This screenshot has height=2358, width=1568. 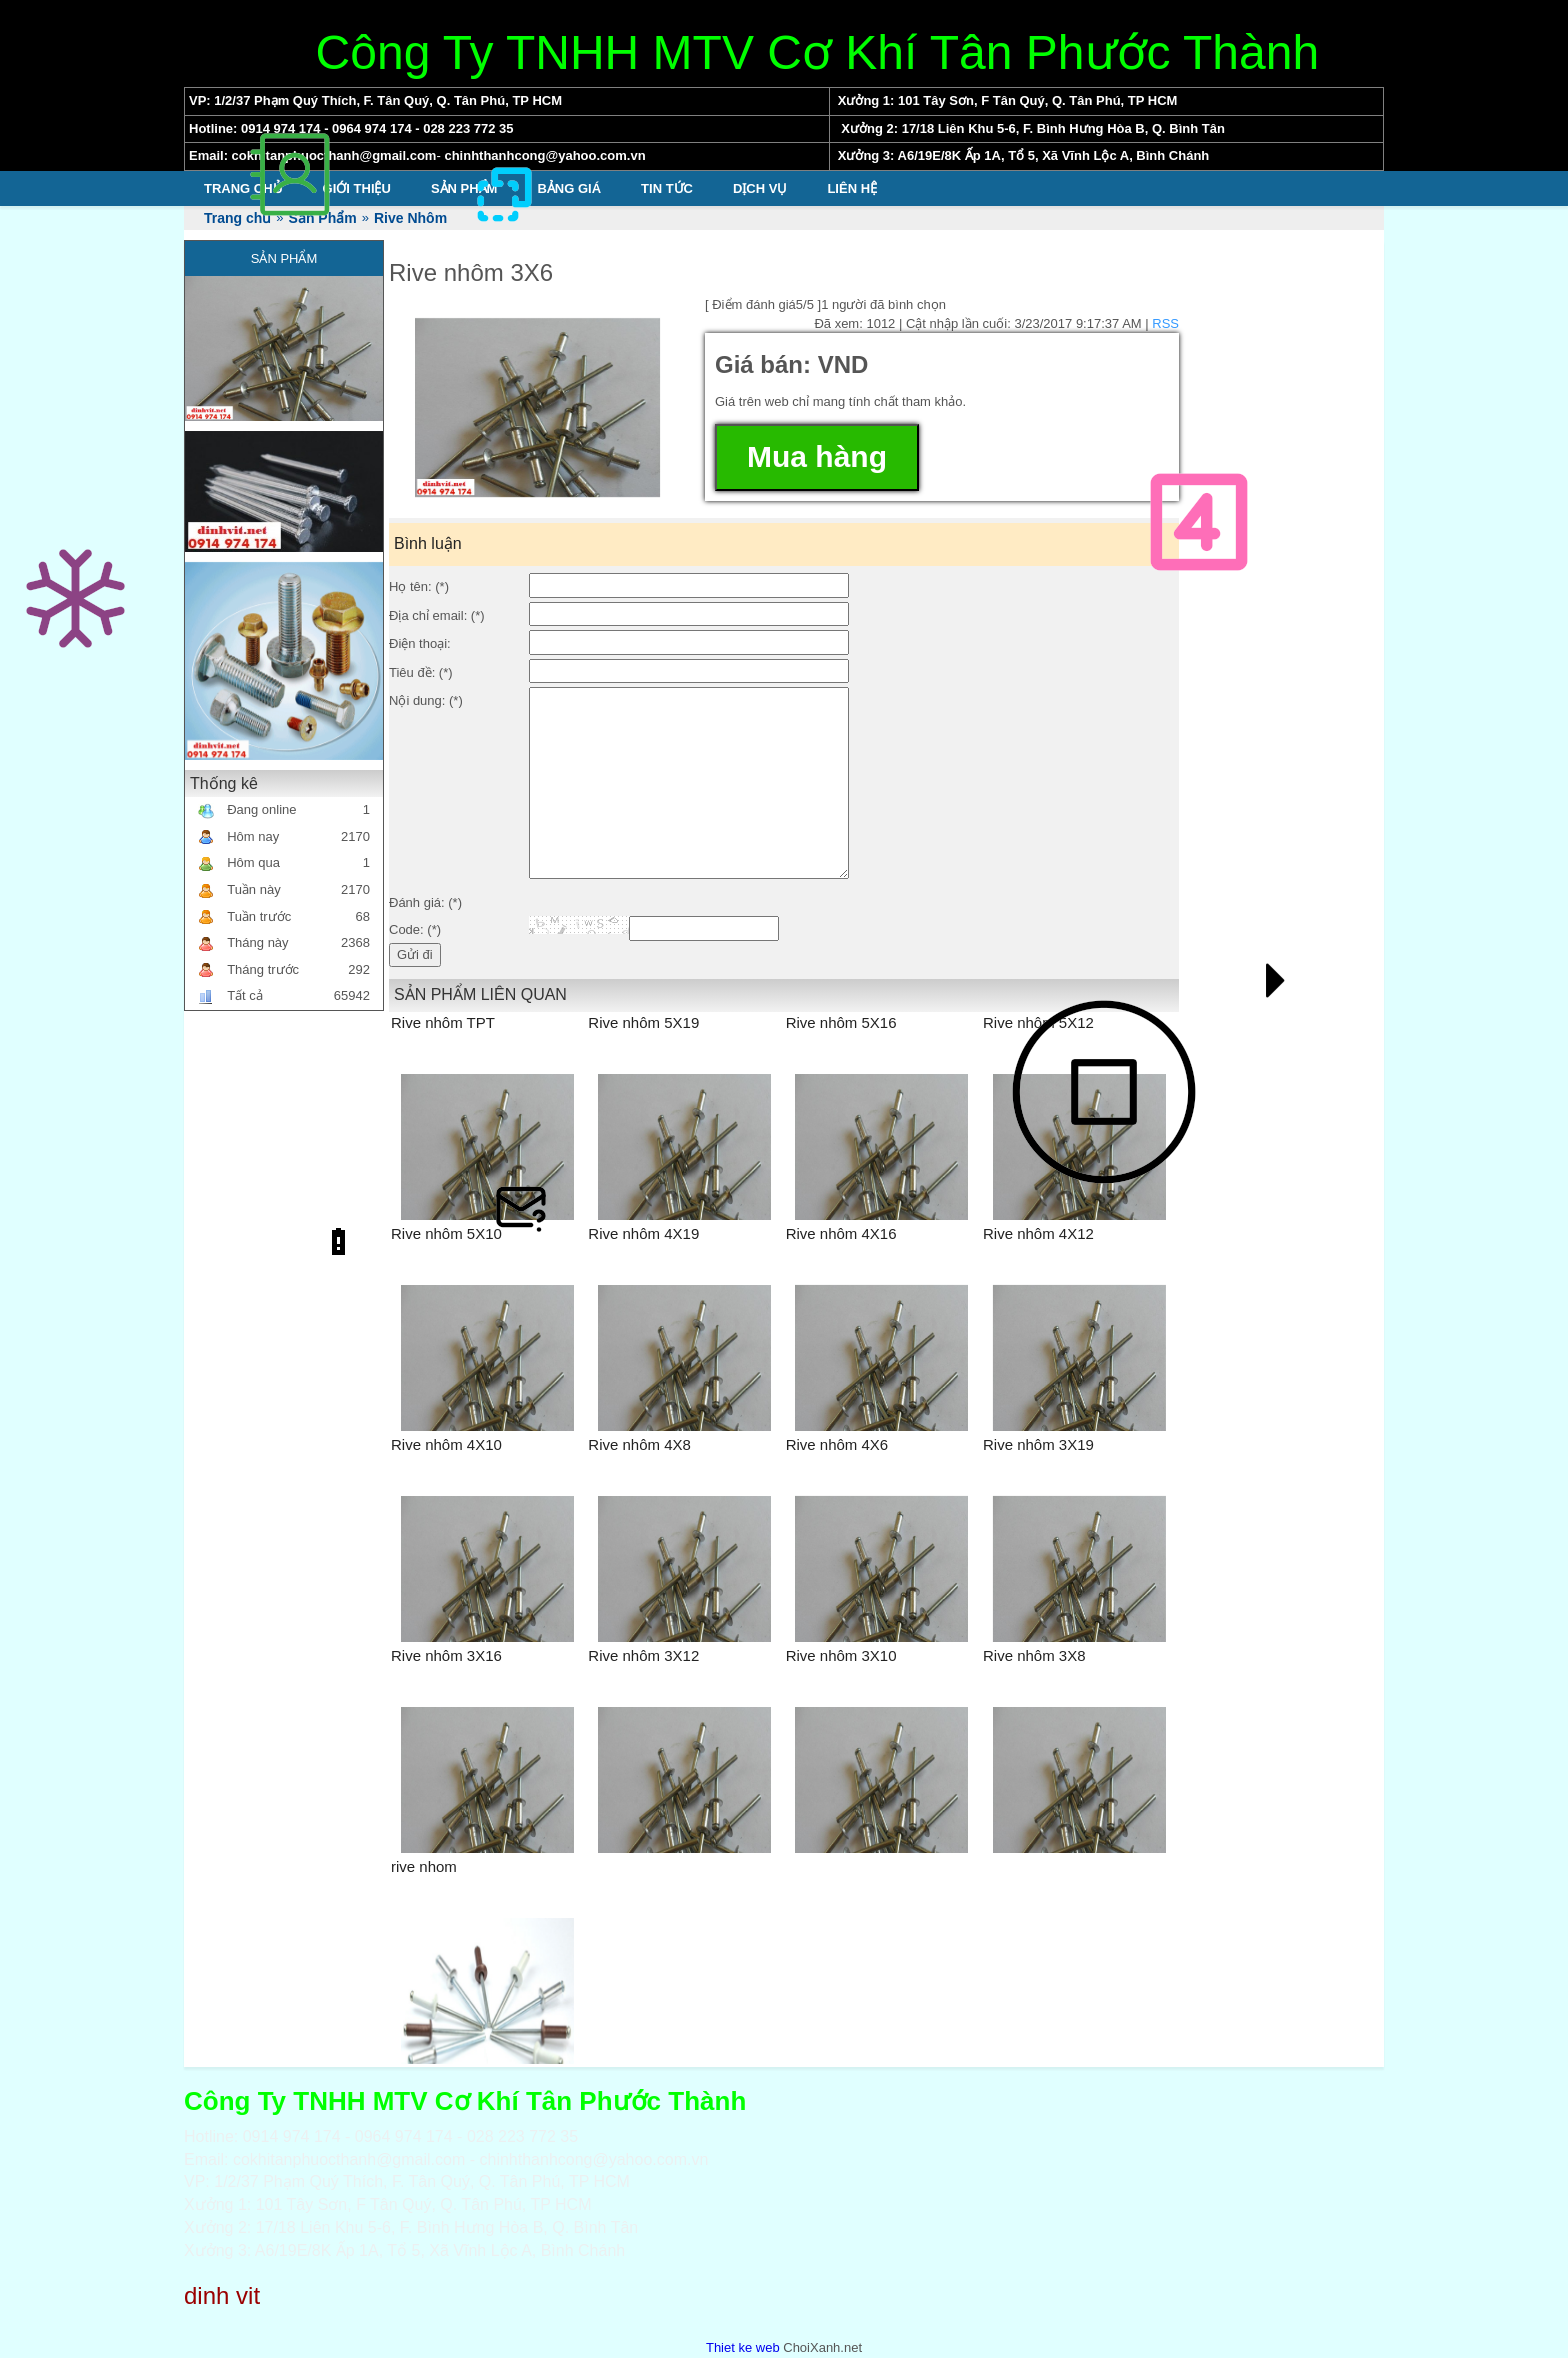 What do you see at coordinates (291, 174) in the screenshot?
I see `open your contacts or address book` at bounding box center [291, 174].